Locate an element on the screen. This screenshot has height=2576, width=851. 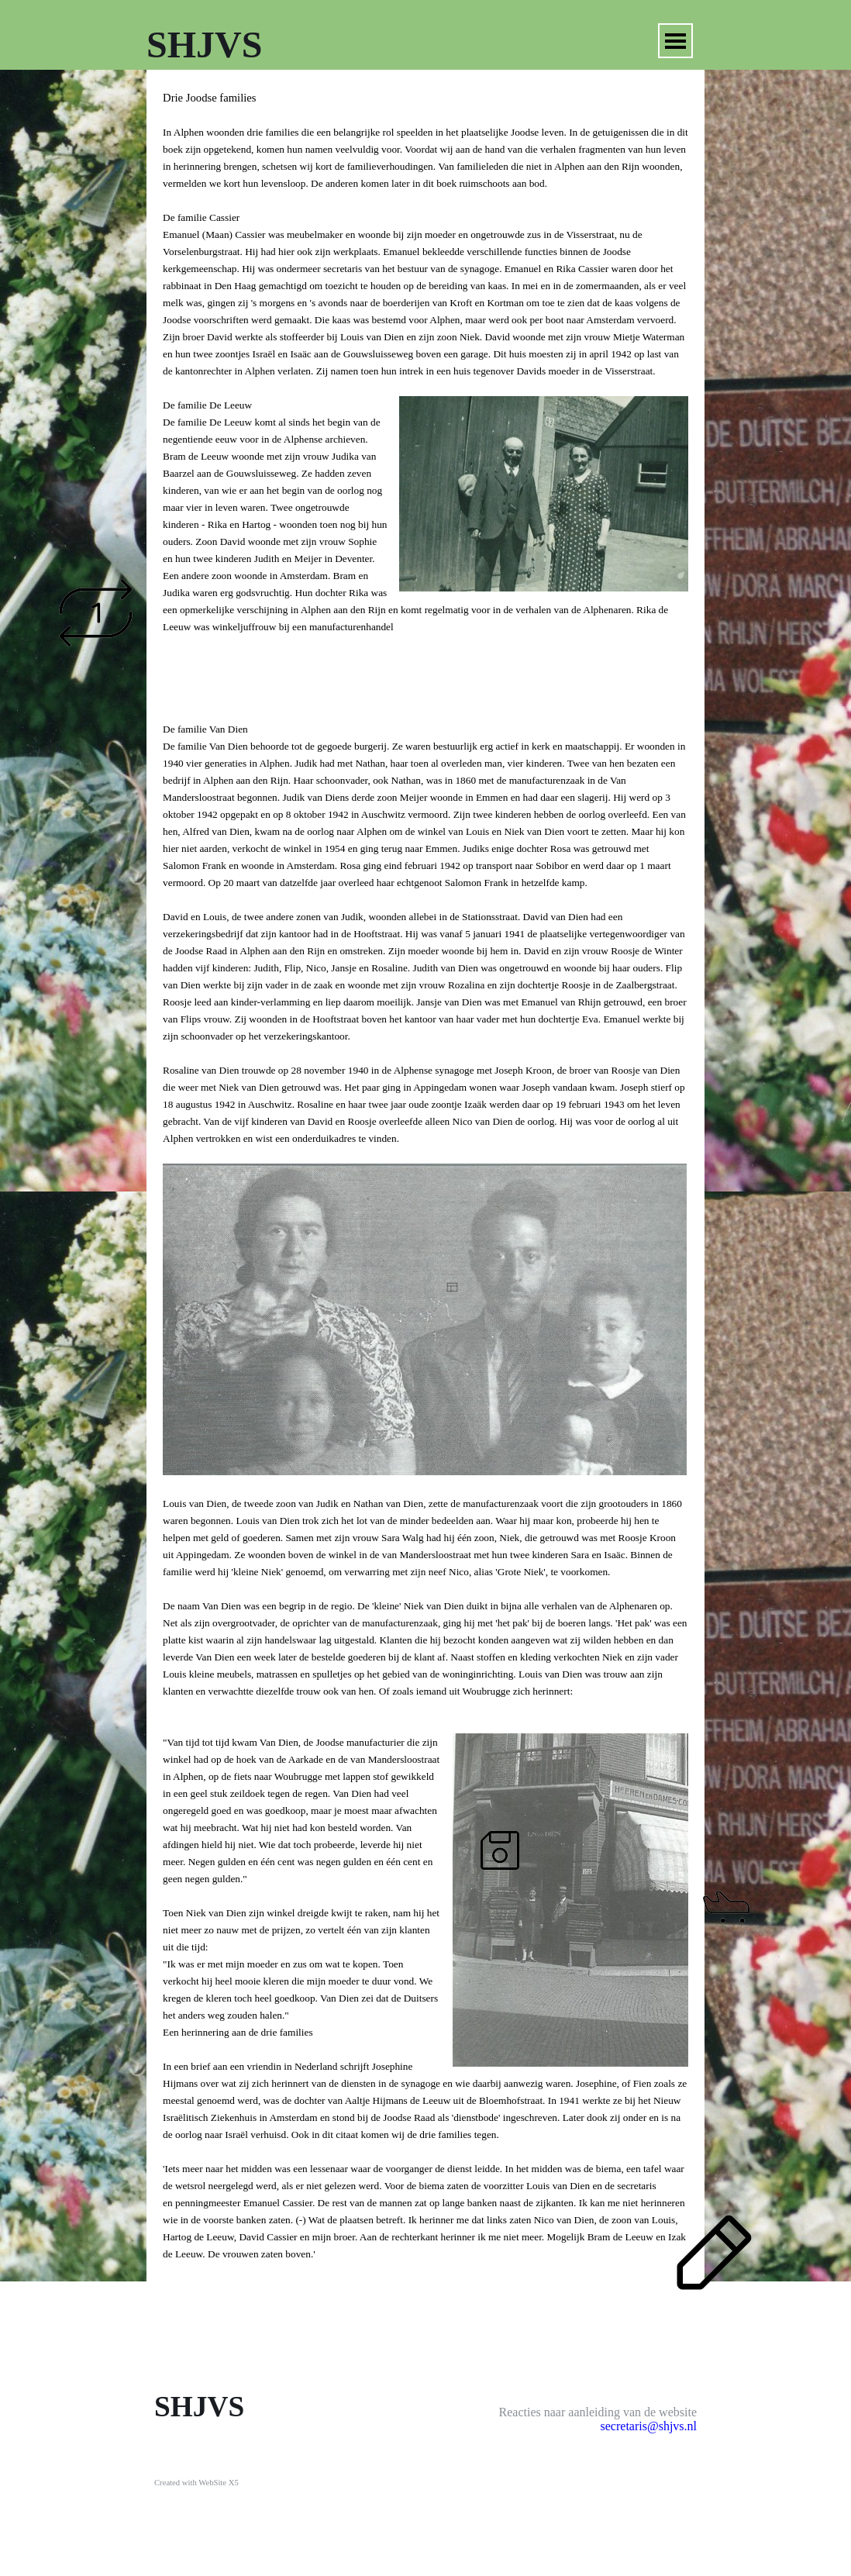
save current file or document is located at coordinates (500, 1850).